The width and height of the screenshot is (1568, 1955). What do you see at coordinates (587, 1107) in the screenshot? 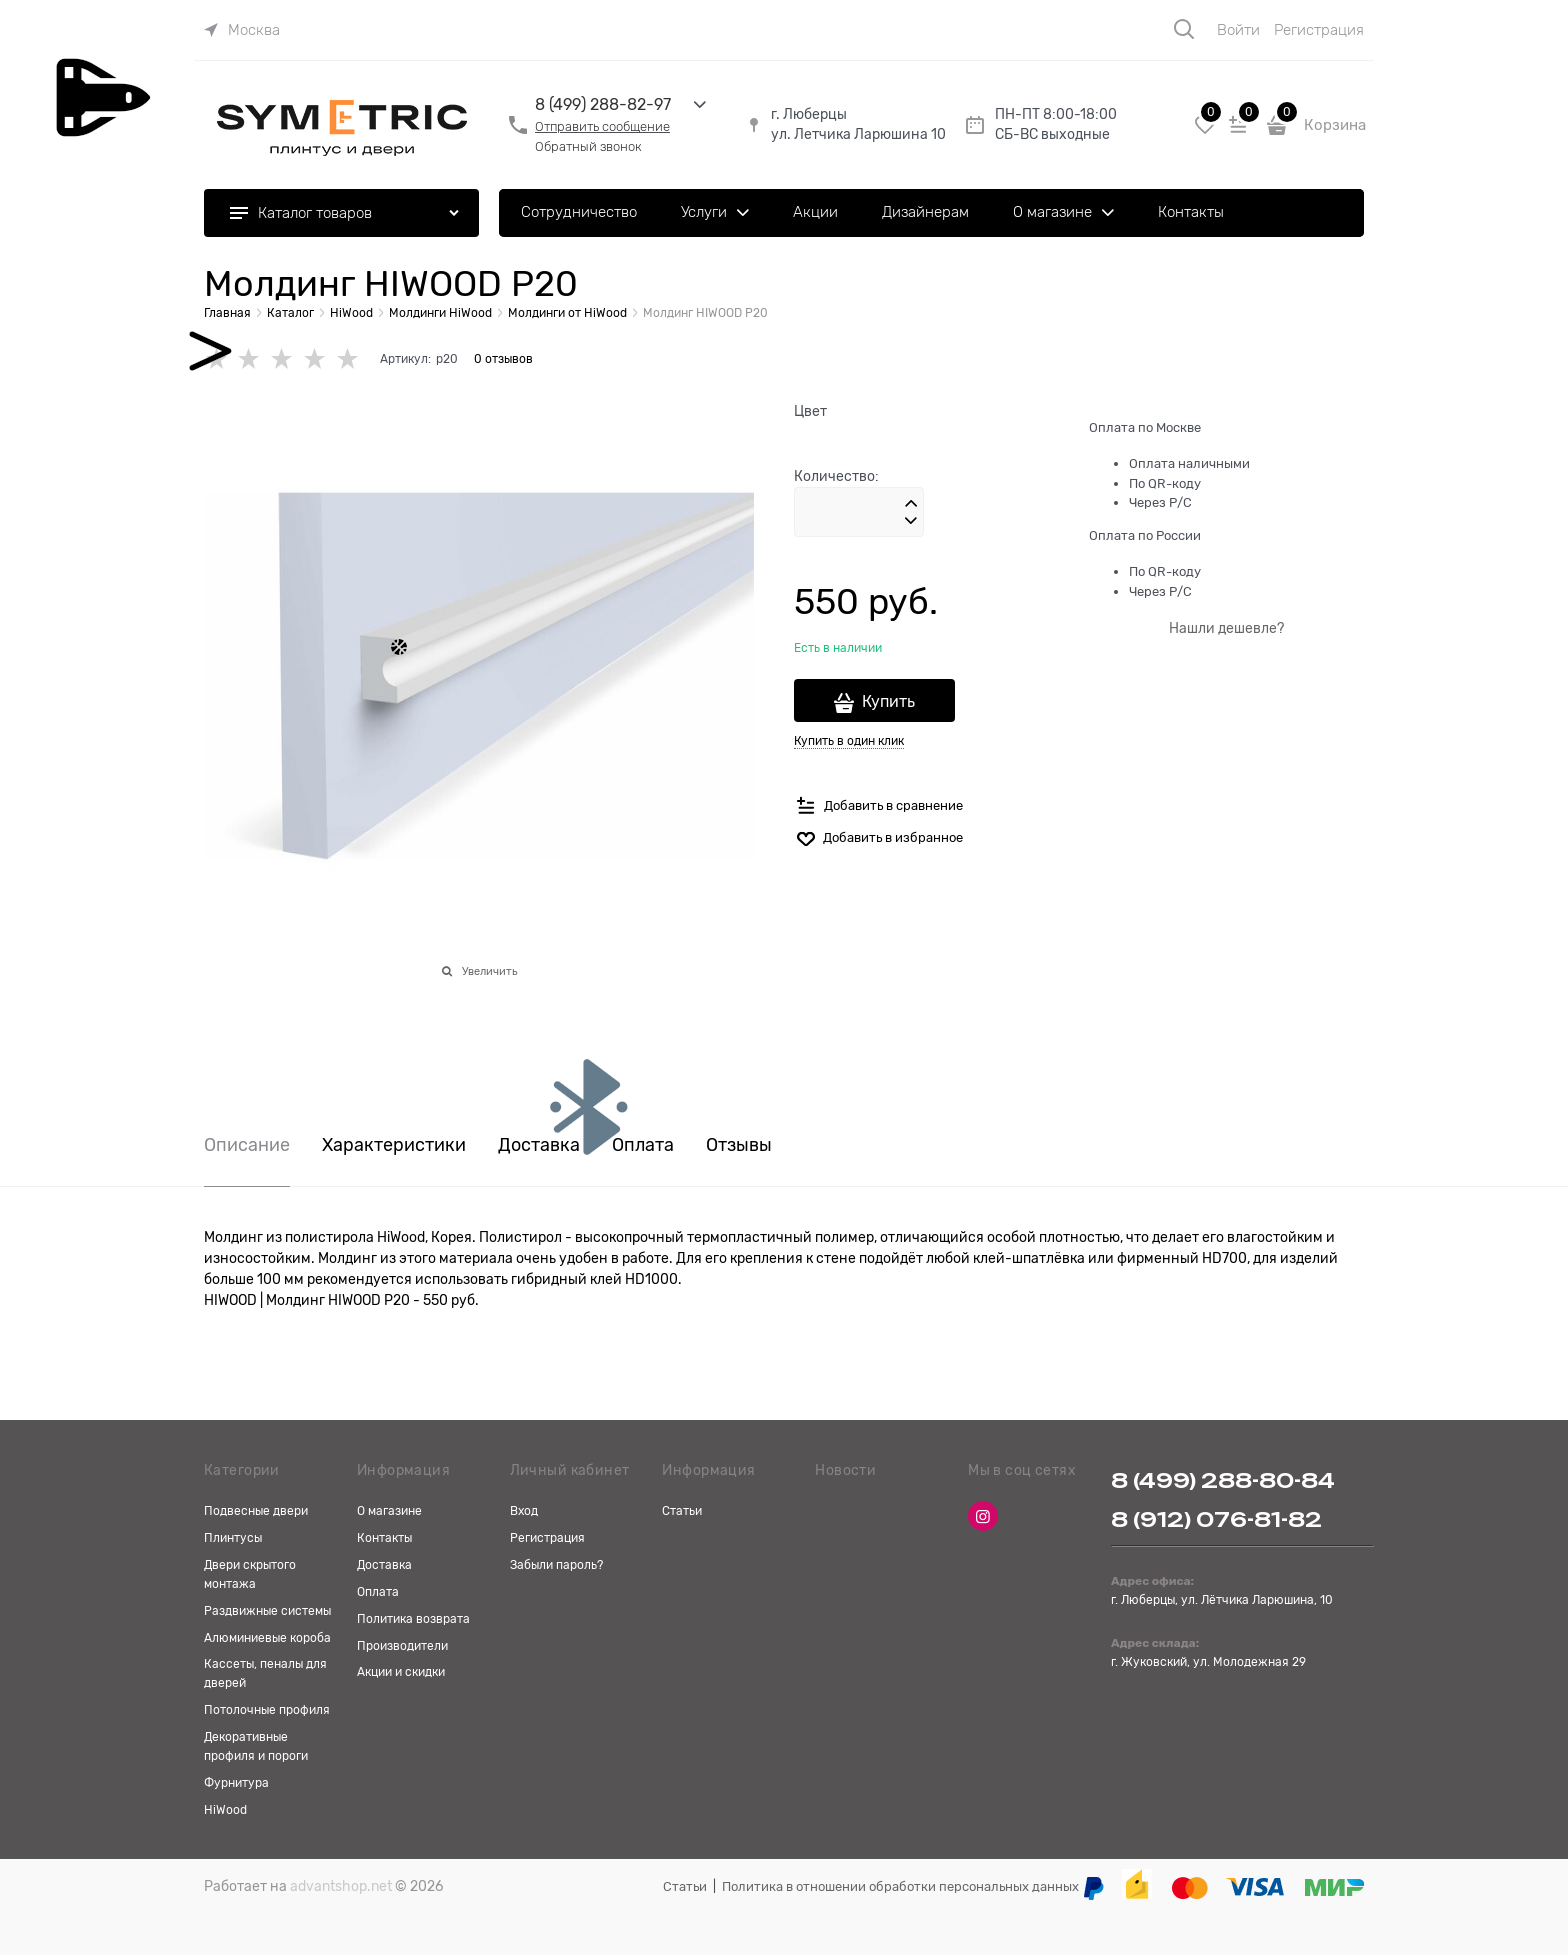
I see `indicates an active bluetooth connection` at bounding box center [587, 1107].